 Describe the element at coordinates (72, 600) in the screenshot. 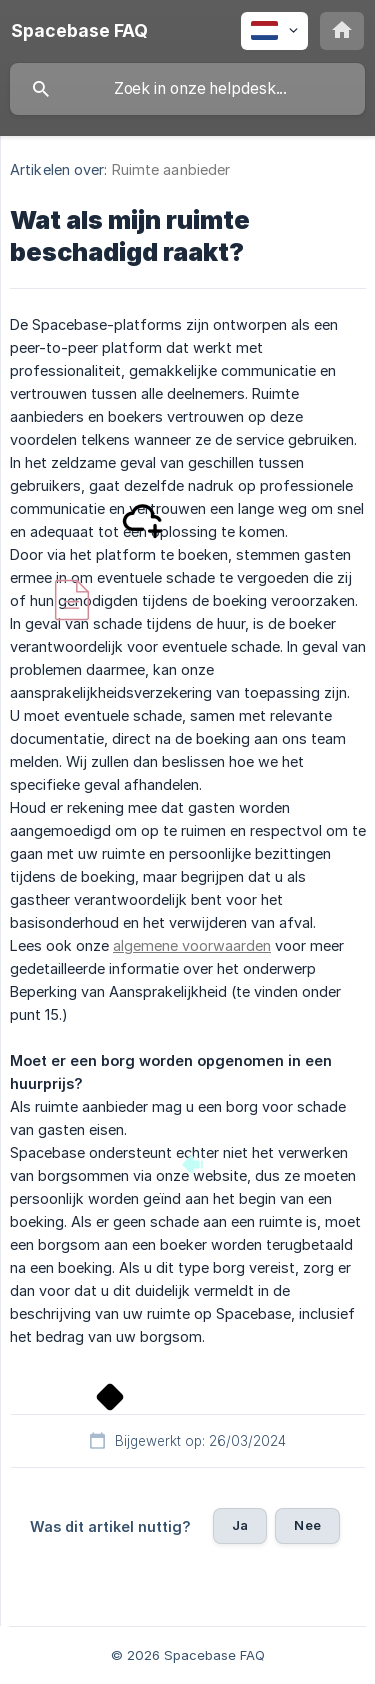

I see `view document or text file` at that location.